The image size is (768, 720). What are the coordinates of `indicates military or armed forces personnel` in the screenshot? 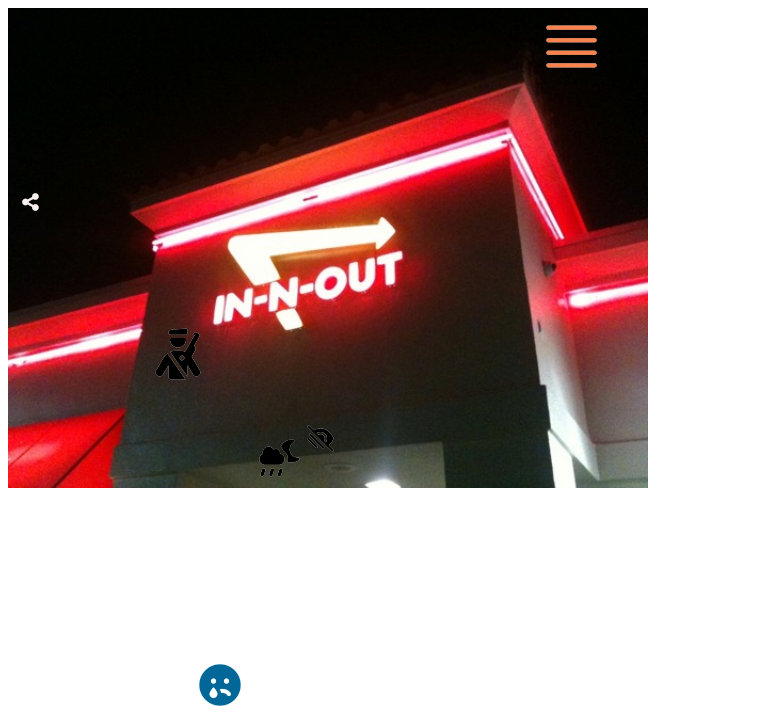 It's located at (178, 354).